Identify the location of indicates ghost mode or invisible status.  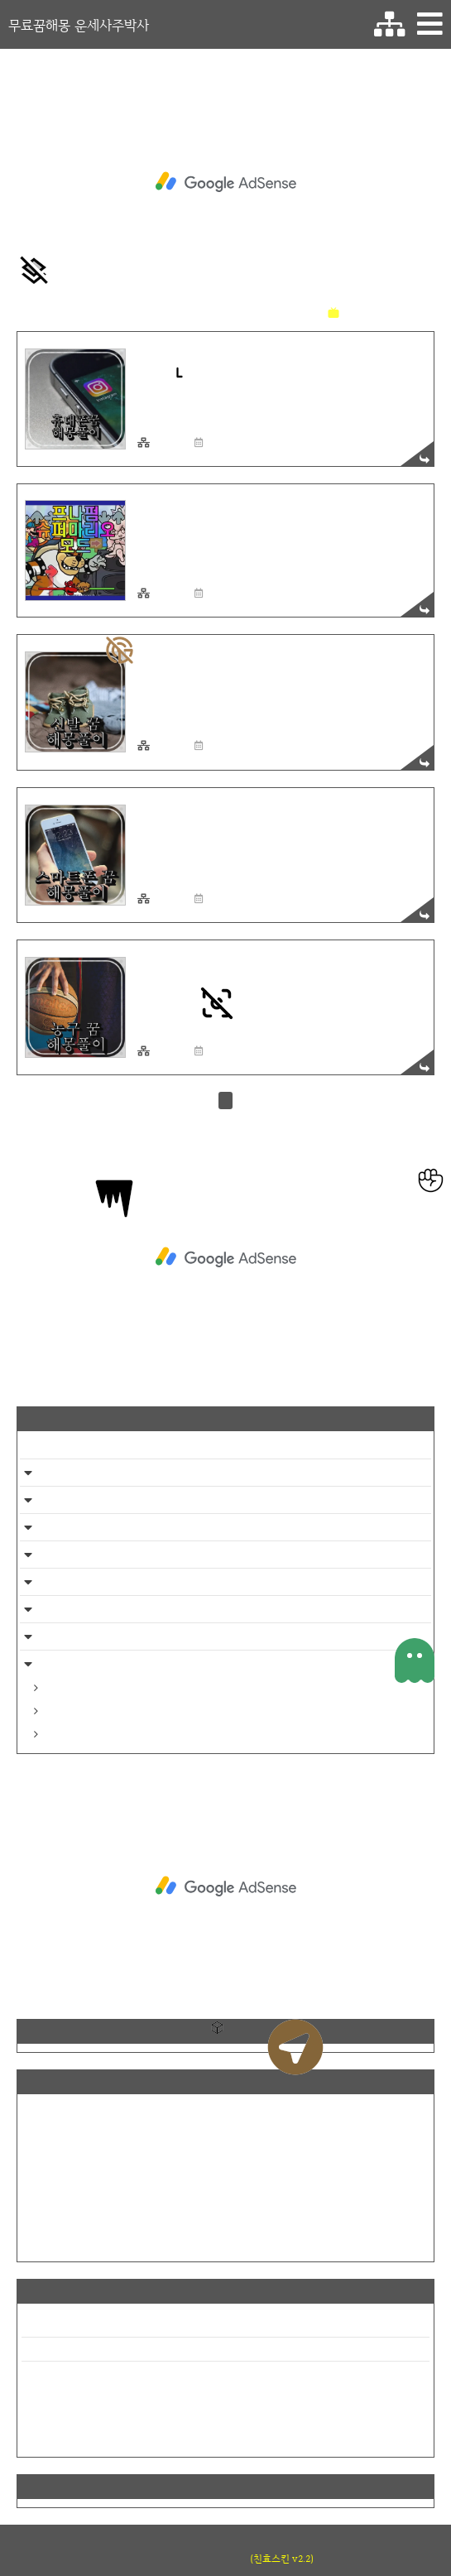
(415, 1660).